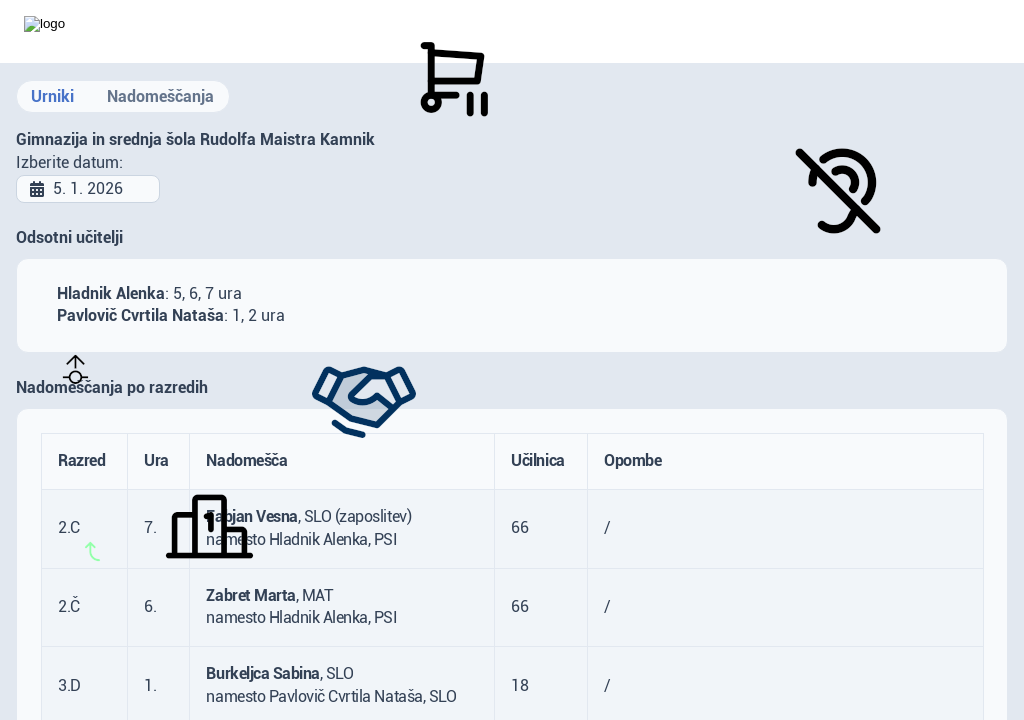 The width and height of the screenshot is (1024, 720). Describe the element at coordinates (92, 551) in the screenshot. I see `go back and up to previous section` at that location.